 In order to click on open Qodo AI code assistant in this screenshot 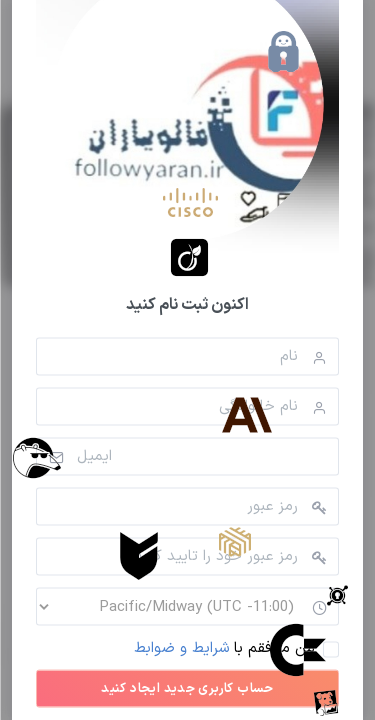, I will do `click(37, 458)`.